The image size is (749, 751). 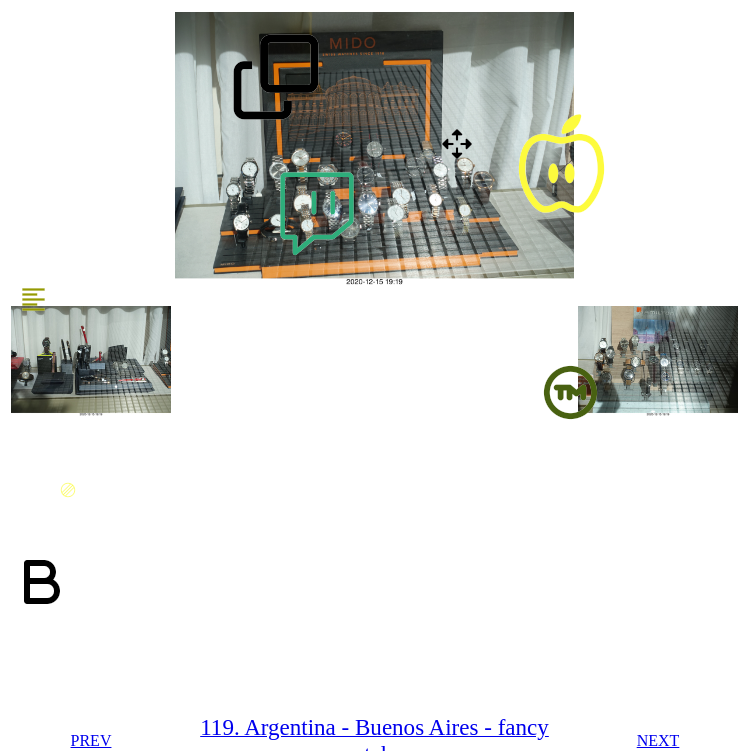 I want to click on apply bold formatting to selected text, so click(x=39, y=583).